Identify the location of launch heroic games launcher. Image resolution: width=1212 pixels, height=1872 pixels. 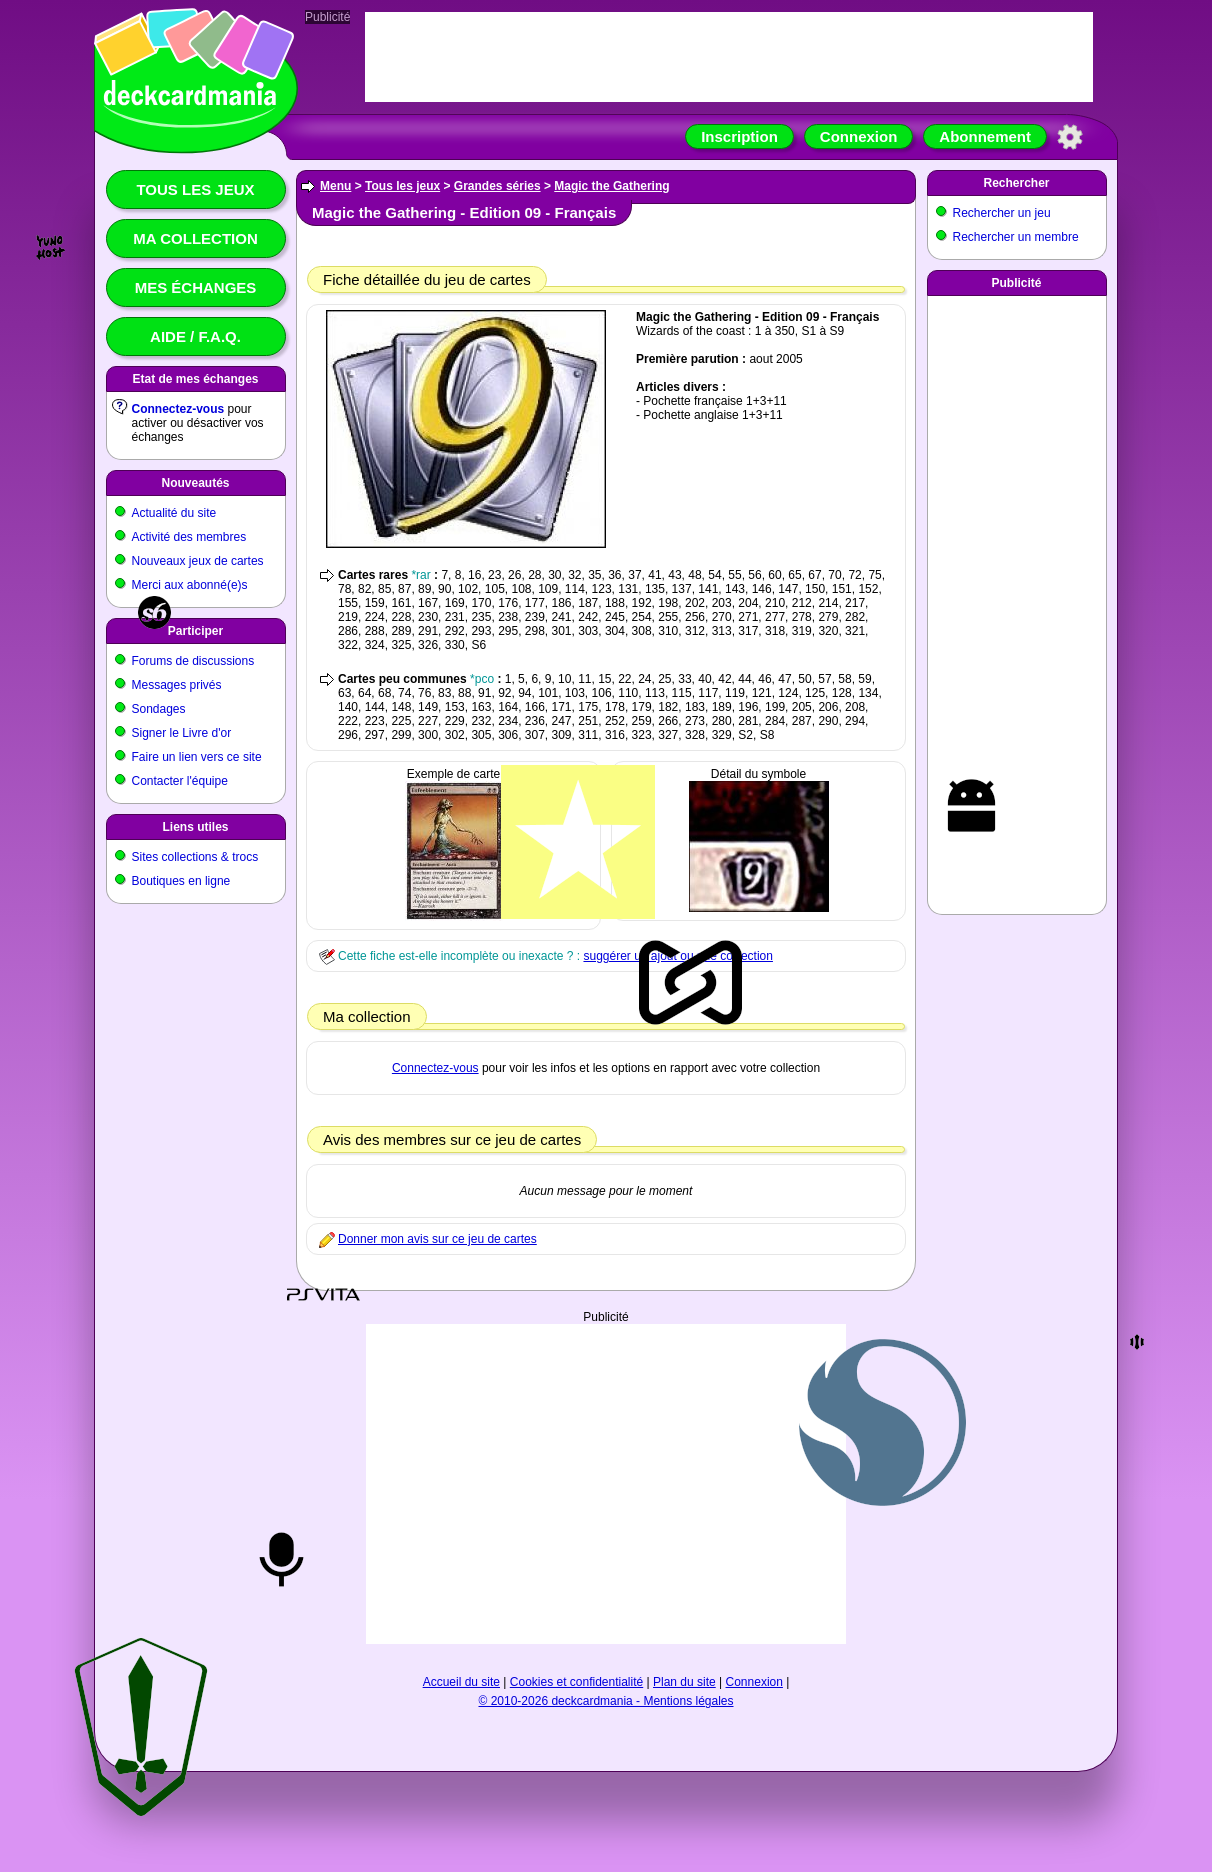
(141, 1727).